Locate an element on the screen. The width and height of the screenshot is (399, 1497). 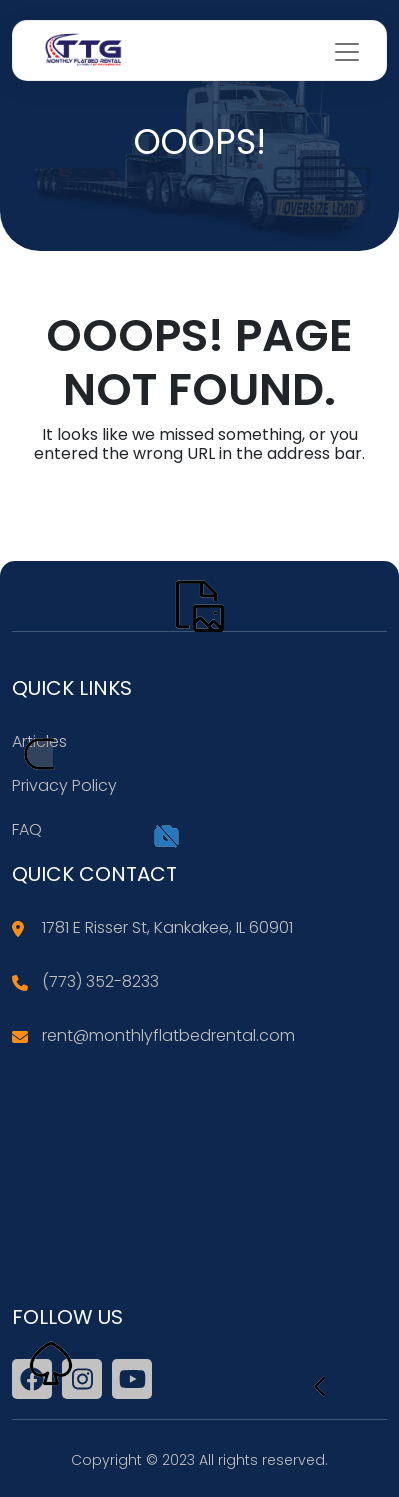
go back to the previous screen is located at coordinates (320, 1386).